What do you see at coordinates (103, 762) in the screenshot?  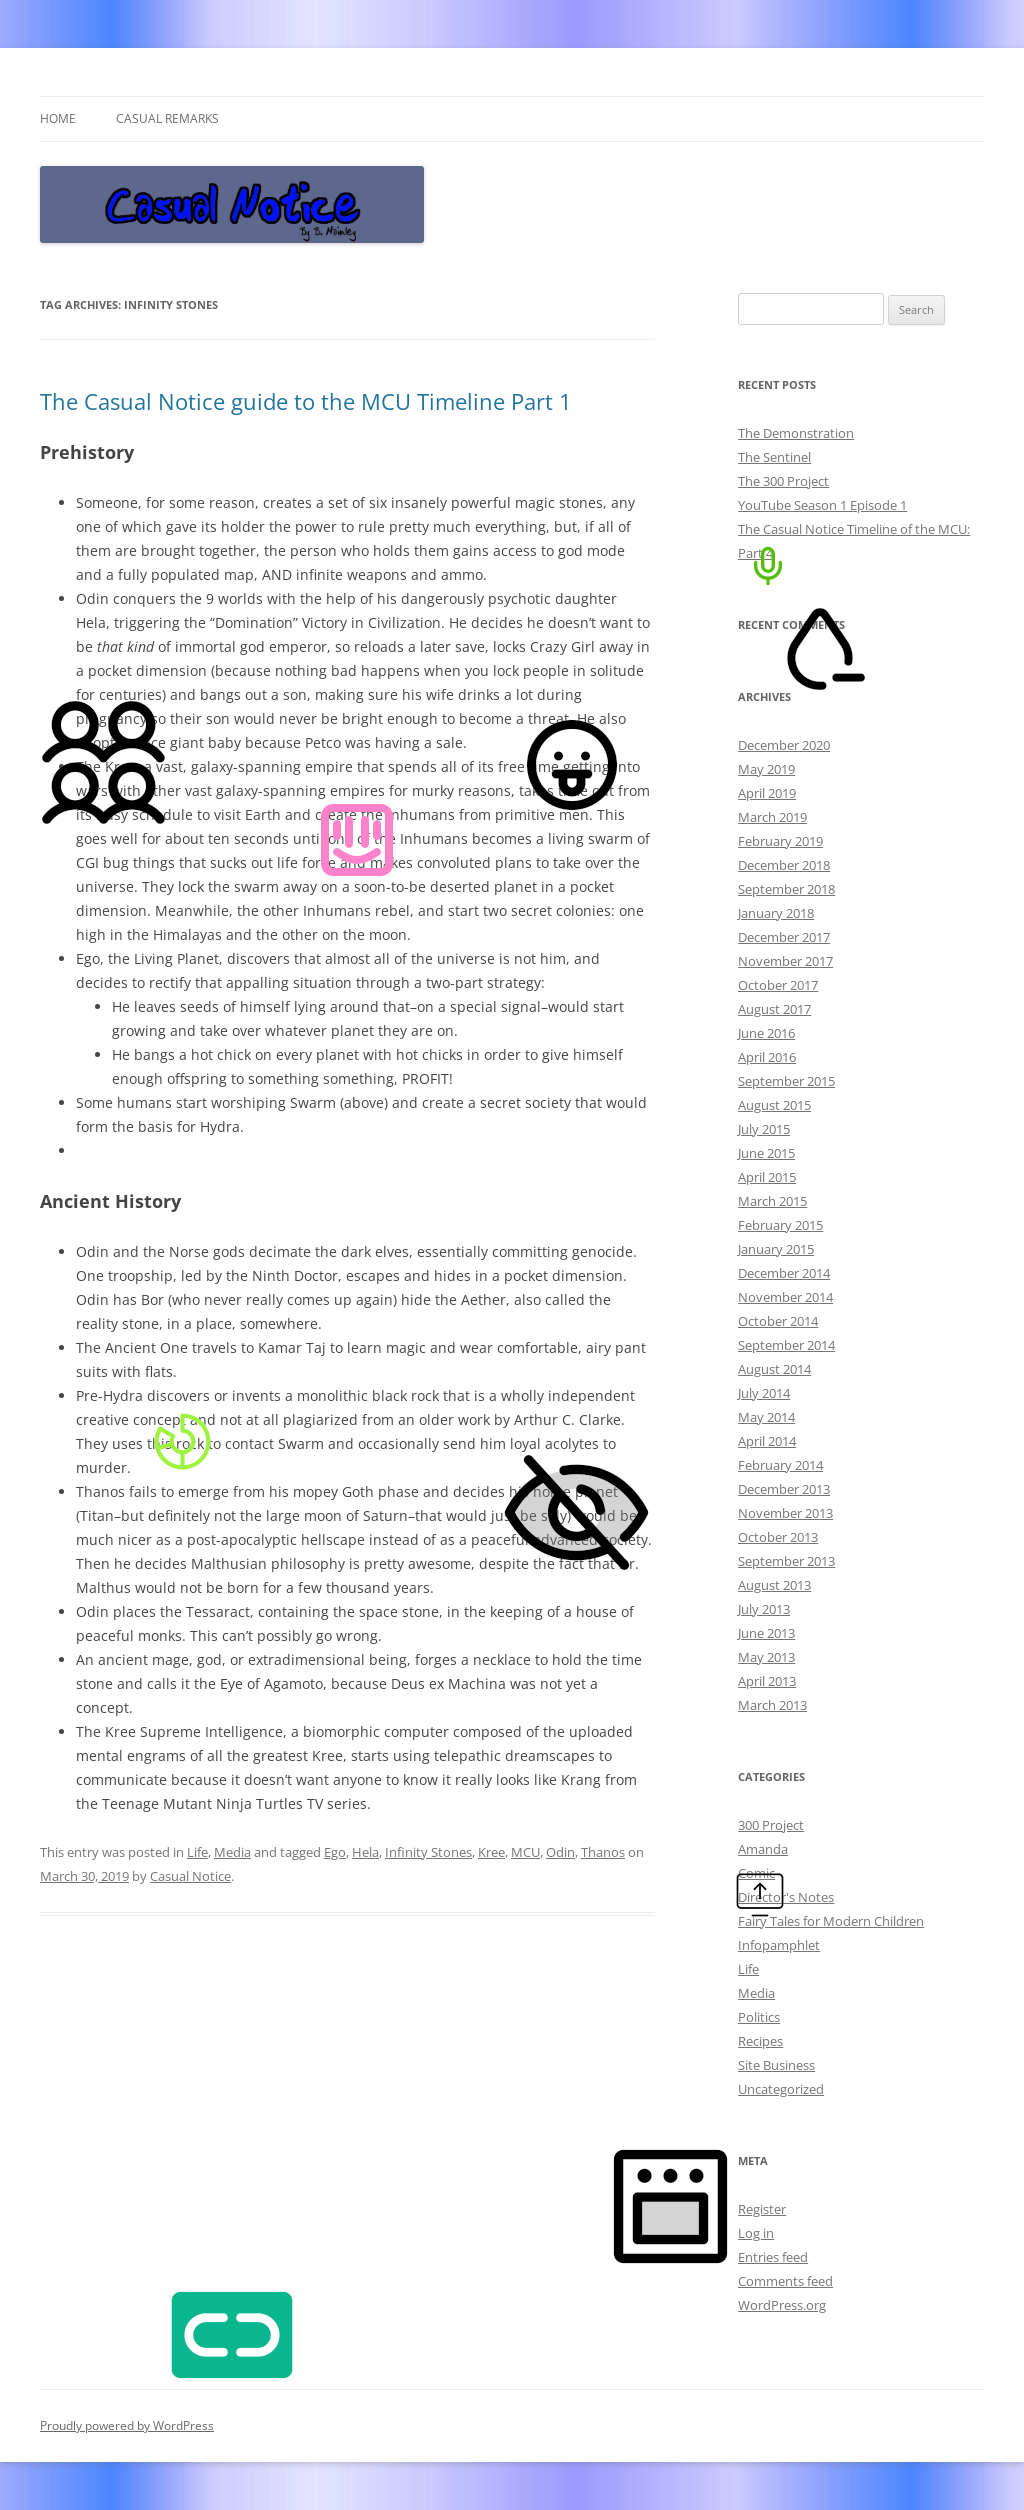 I see `view all team members` at bounding box center [103, 762].